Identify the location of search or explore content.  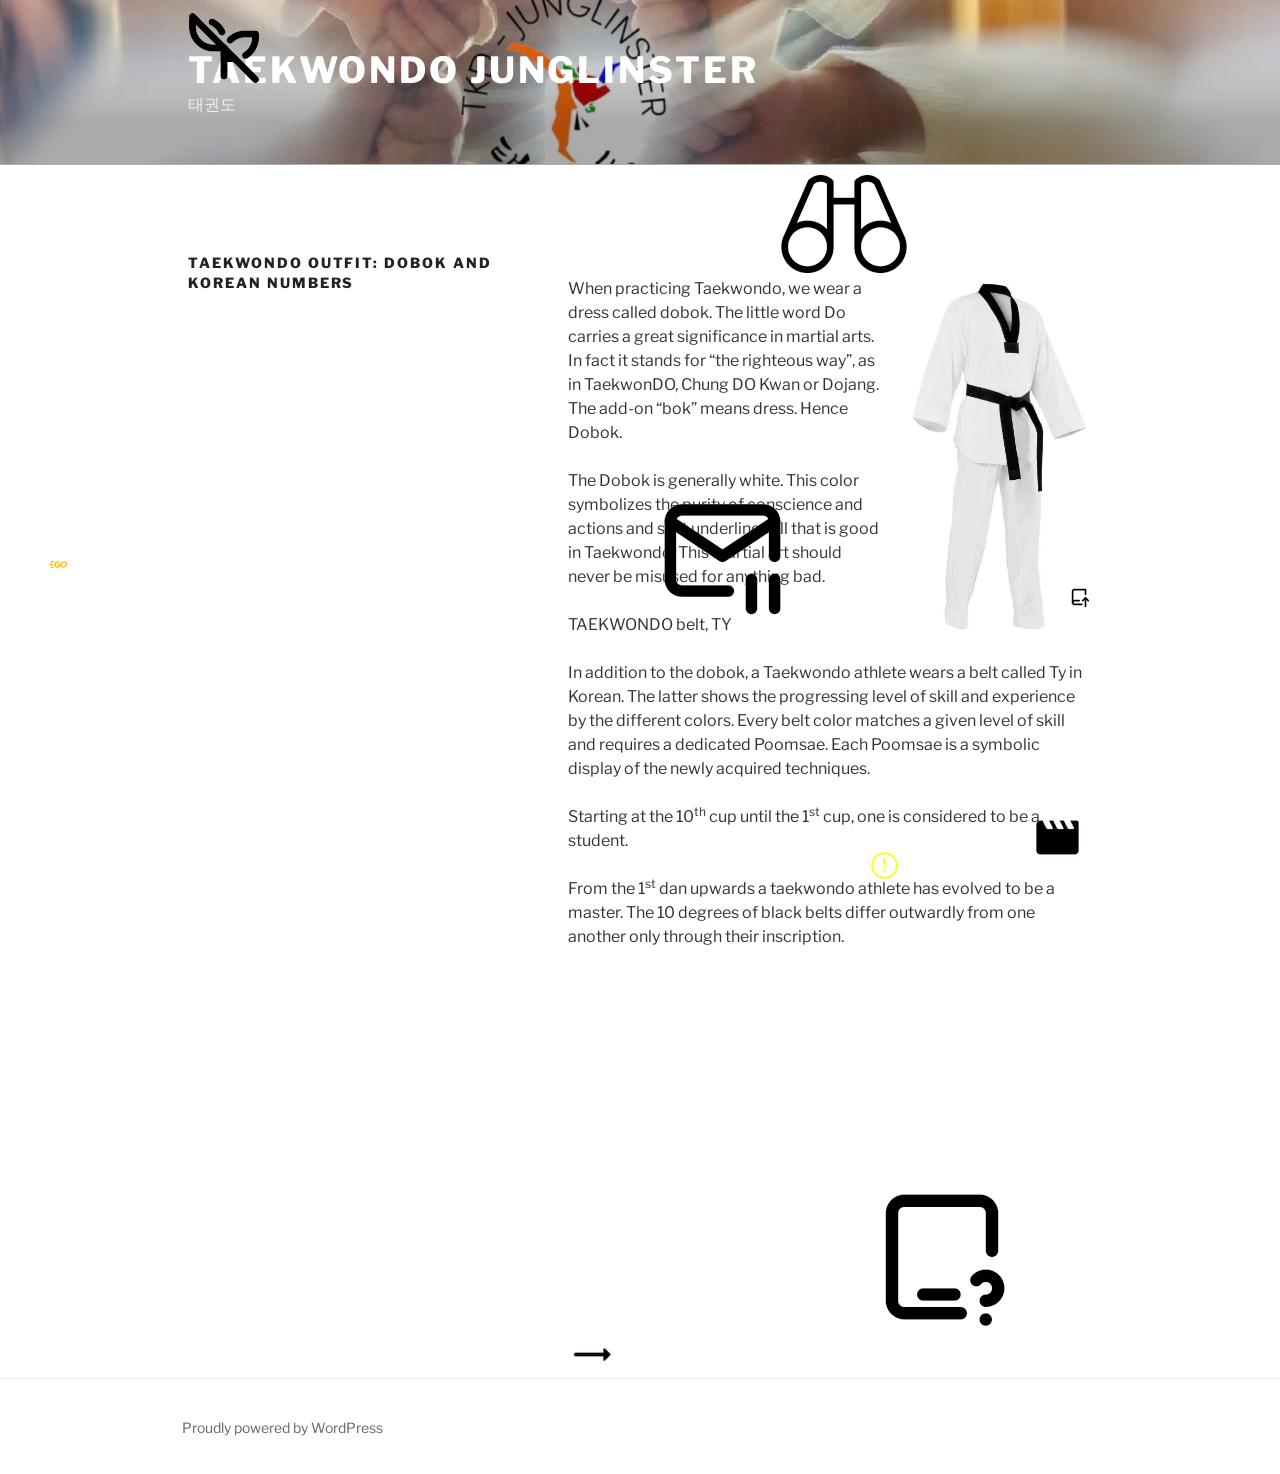
(844, 224).